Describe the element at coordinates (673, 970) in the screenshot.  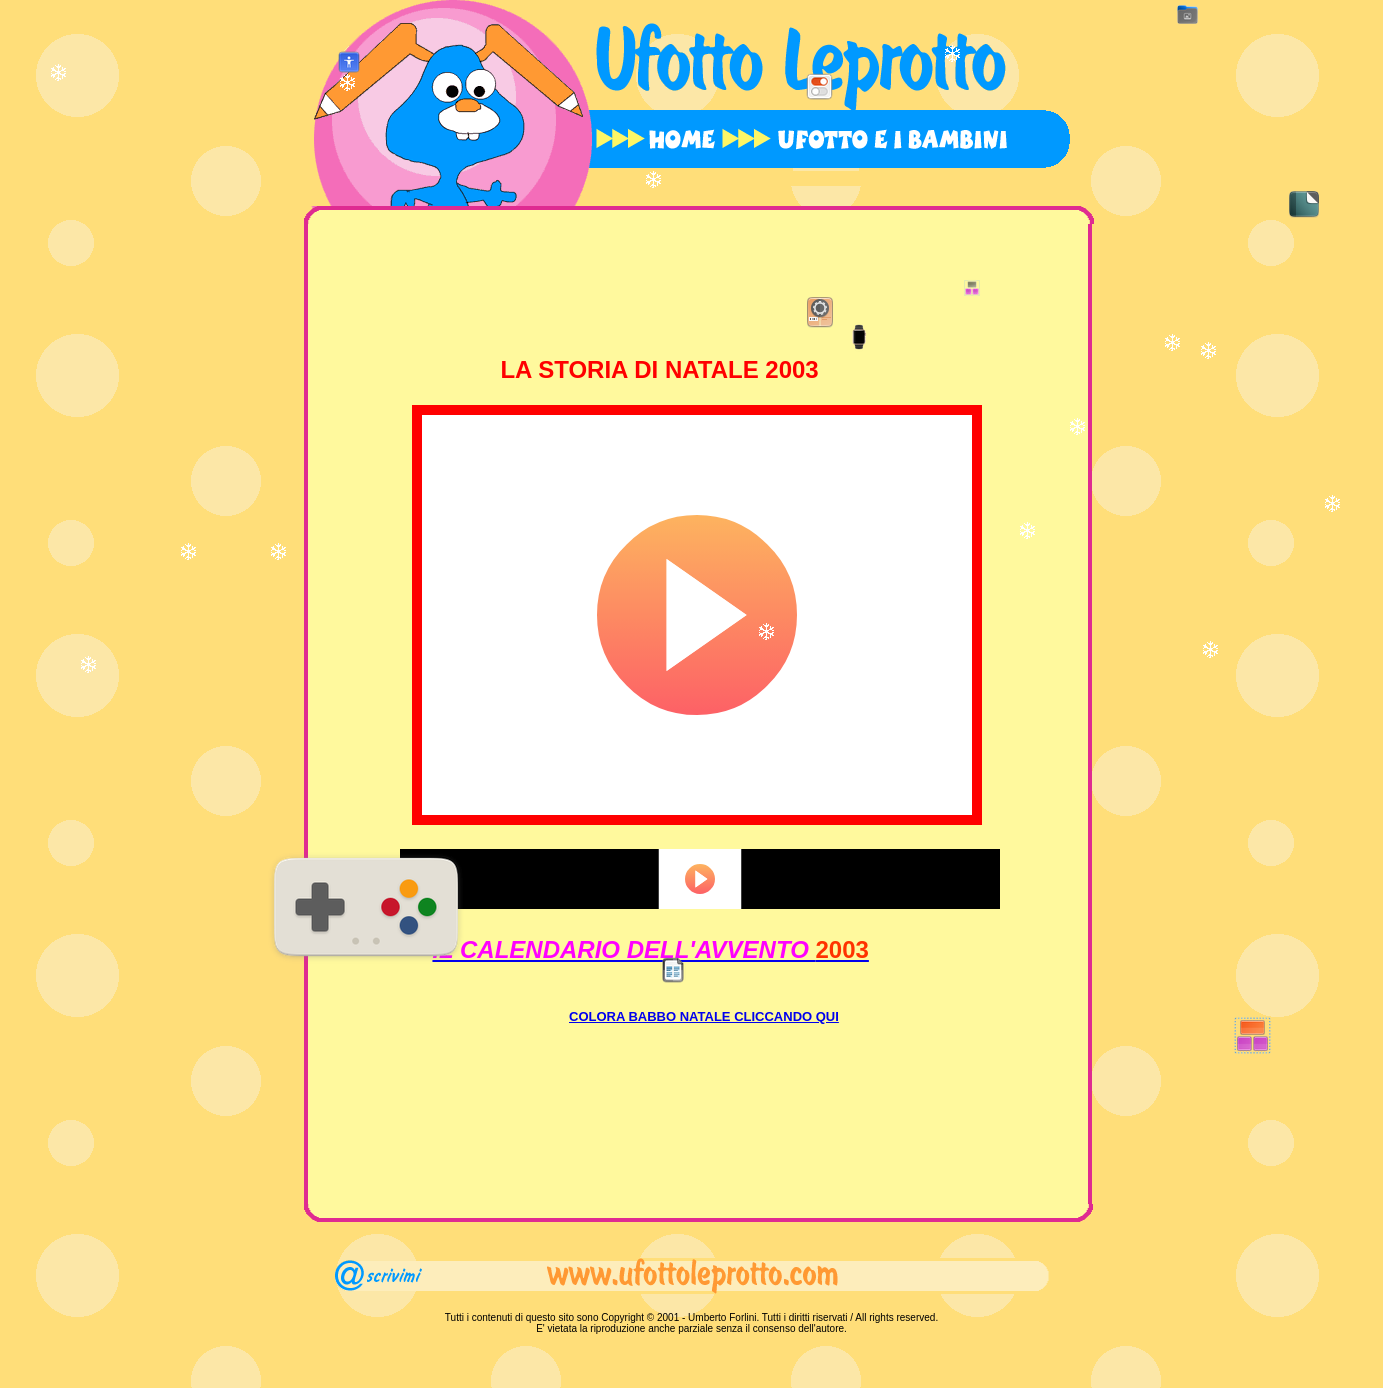
I see `open an opendocument master document file` at that location.